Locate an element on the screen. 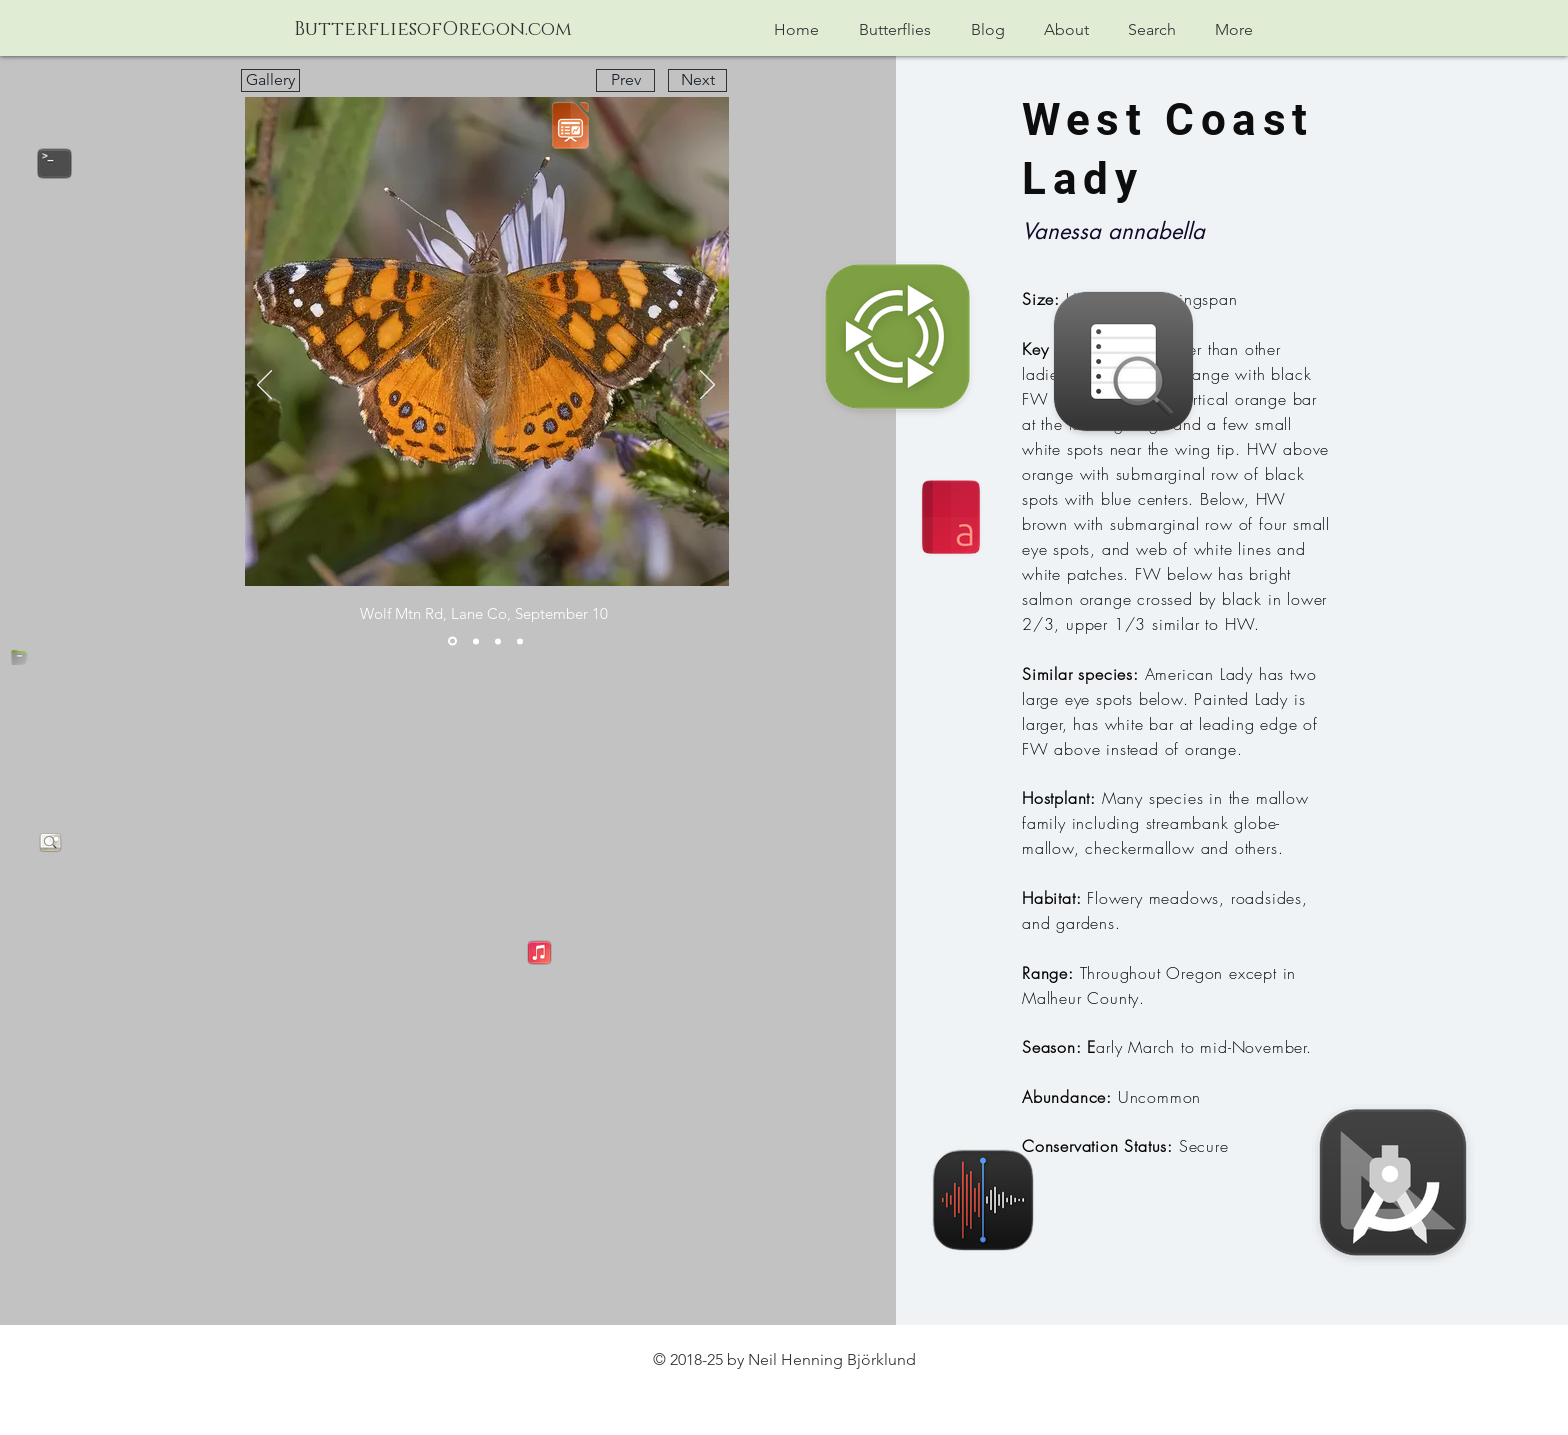 The height and width of the screenshot is (1435, 1568). view system logs and activity history is located at coordinates (1123, 361).